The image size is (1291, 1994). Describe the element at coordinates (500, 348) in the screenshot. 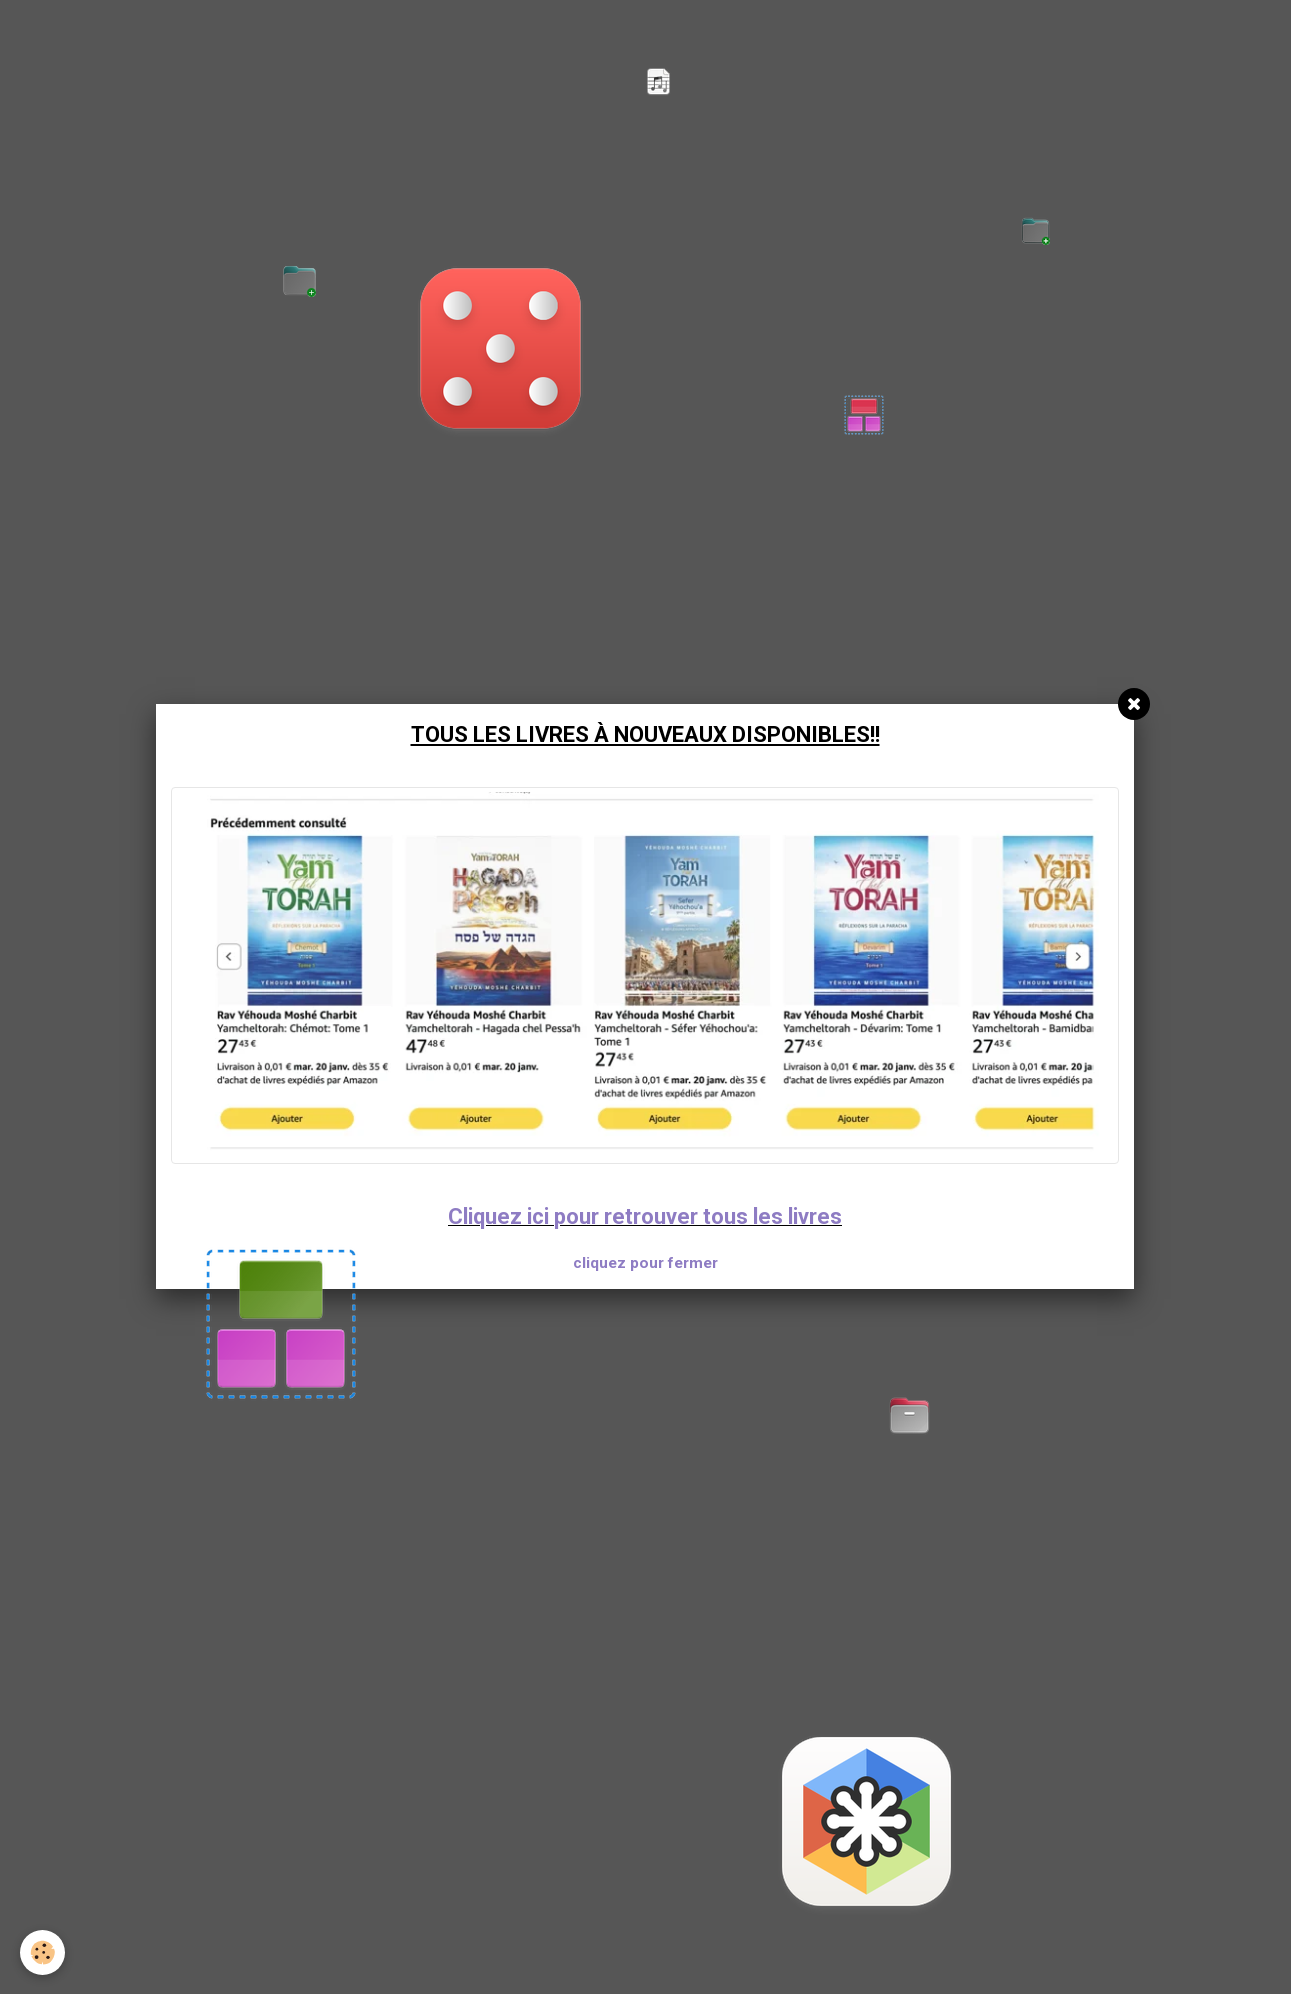

I see `open tali dice game app` at that location.